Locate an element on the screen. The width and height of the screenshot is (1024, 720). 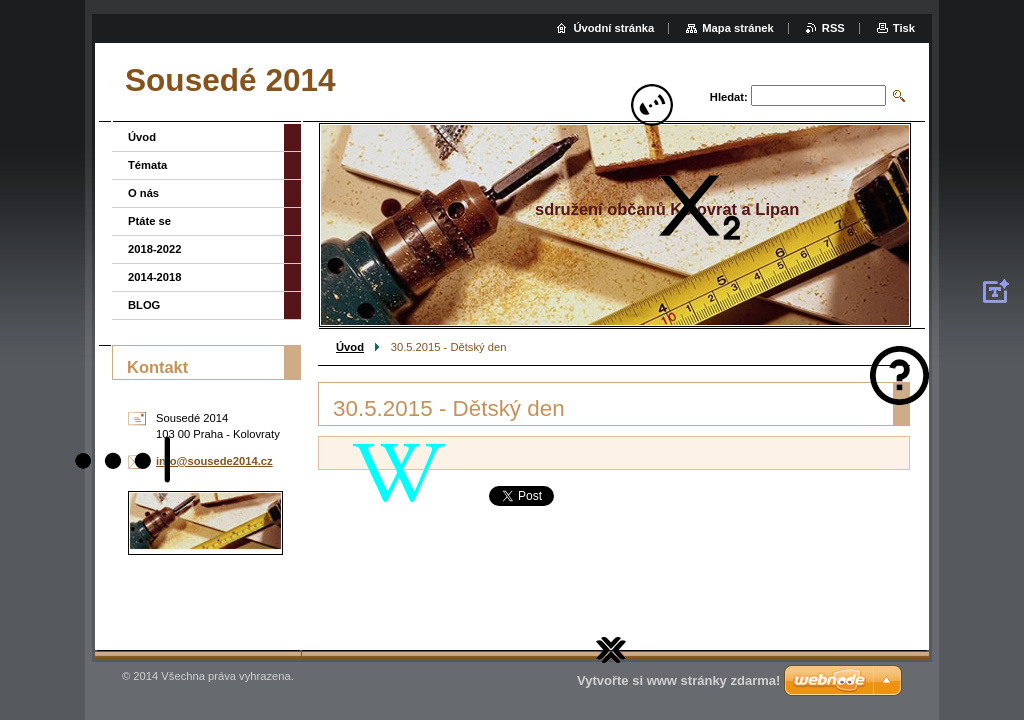
open Wikipedia is located at coordinates (399, 473).